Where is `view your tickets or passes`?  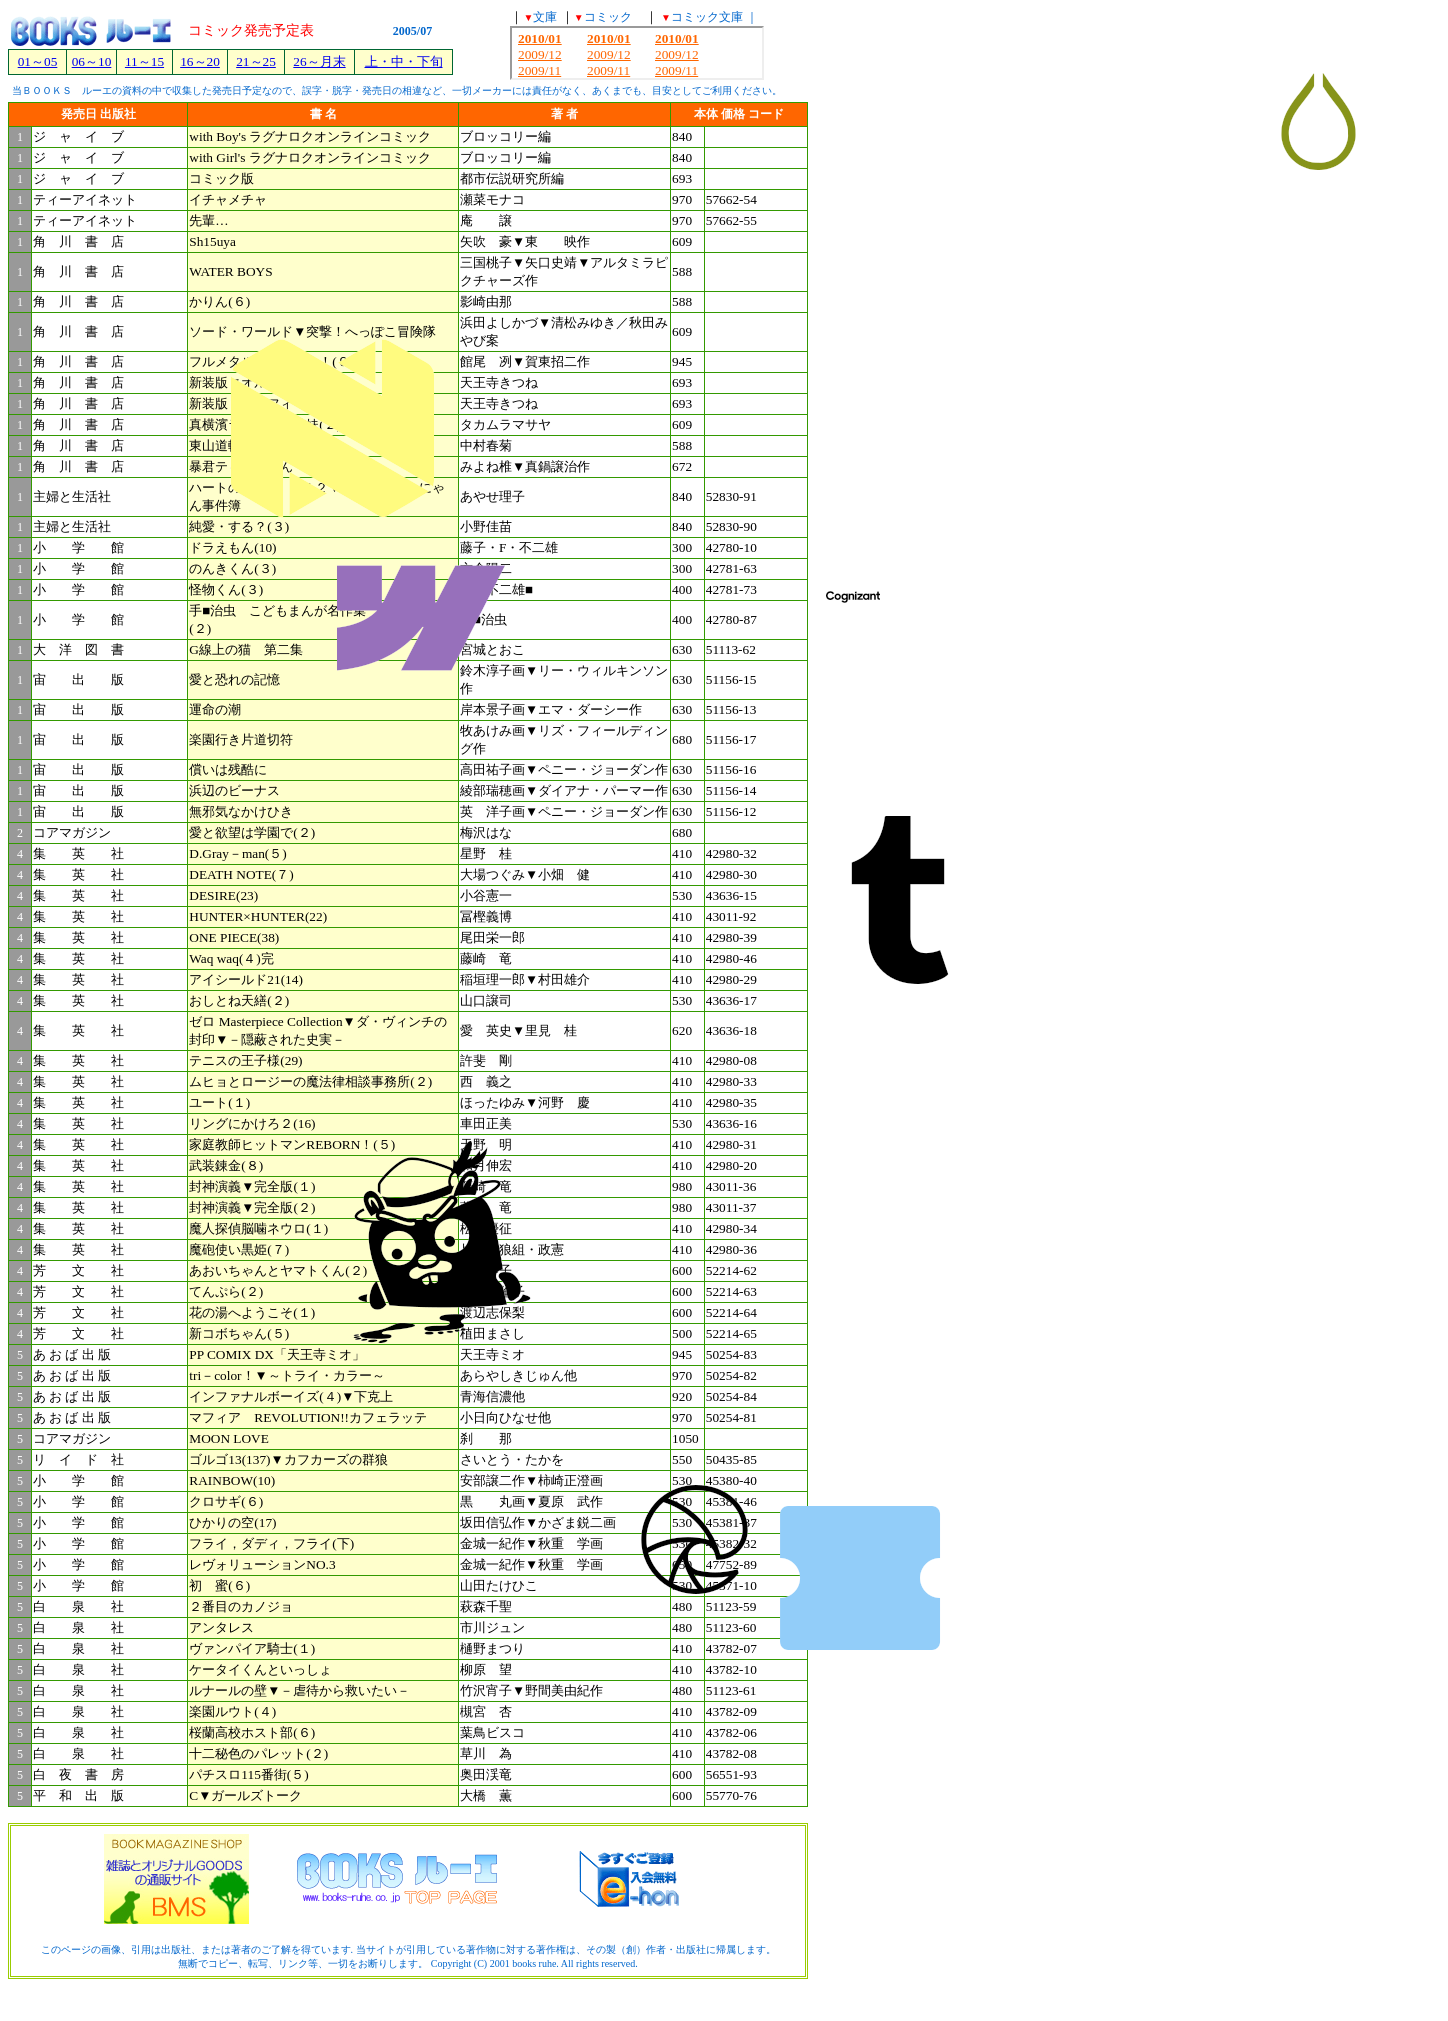
view your tickets or passes is located at coordinates (860, 1578).